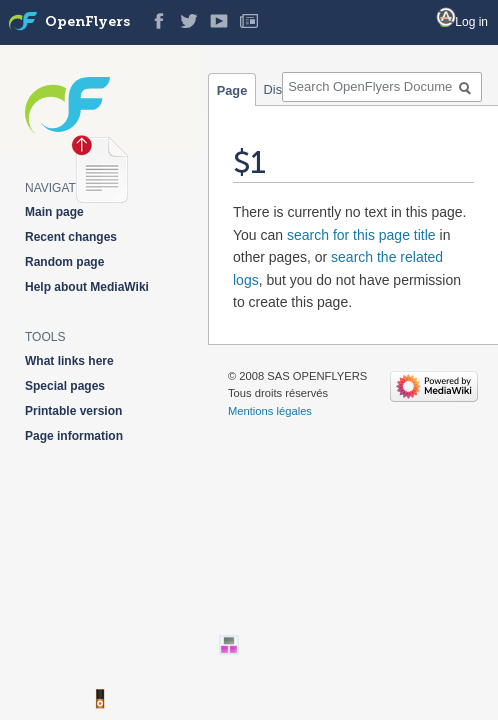 The height and width of the screenshot is (720, 498). What do you see at coordinates (100, 699) in the screenshot?
I see `sync music to ipod nano device` at bounding box center [100, 699].